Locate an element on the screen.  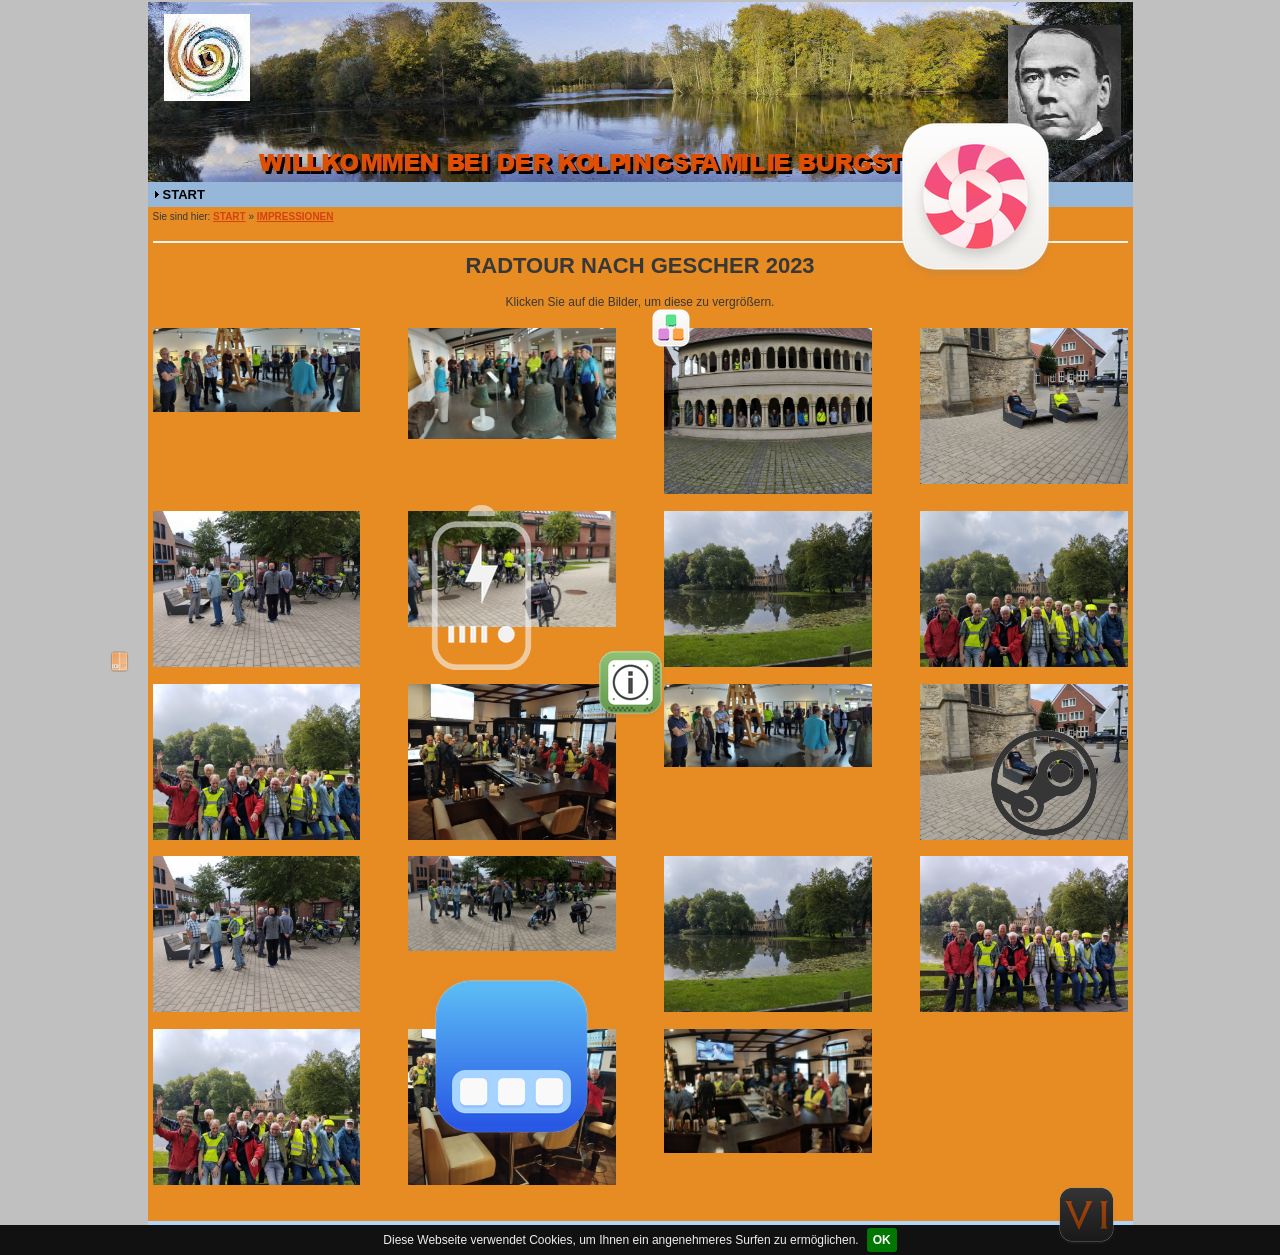
launch Civilization VI is located at coordinates (1086, 1214).